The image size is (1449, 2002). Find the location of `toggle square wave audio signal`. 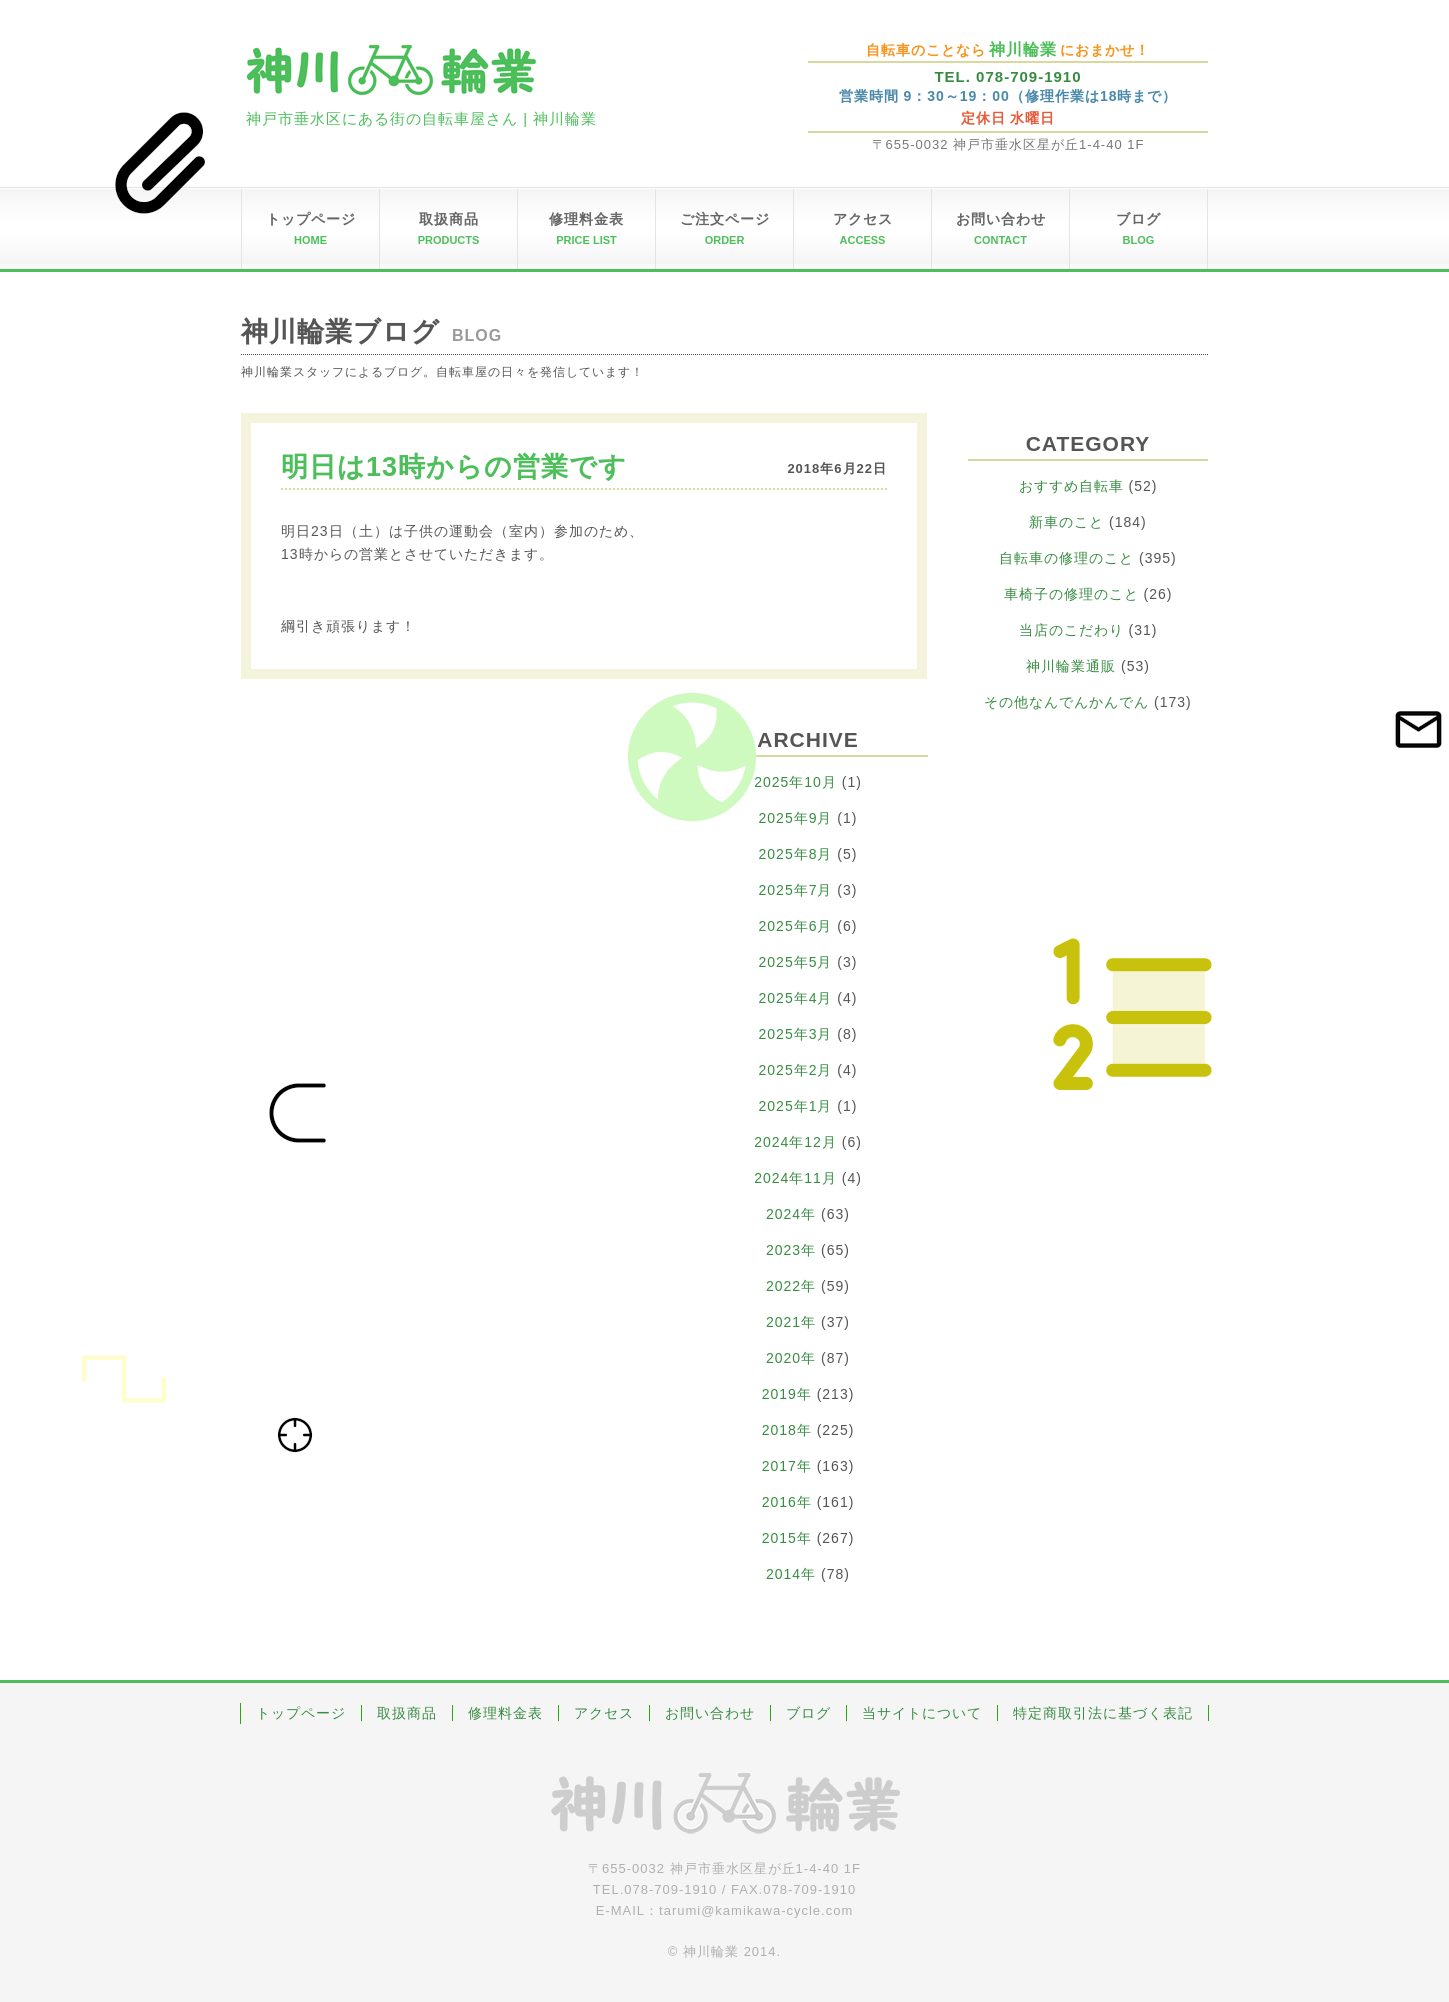

toggle square wave audio signal is located at coordinates (124, 1379).